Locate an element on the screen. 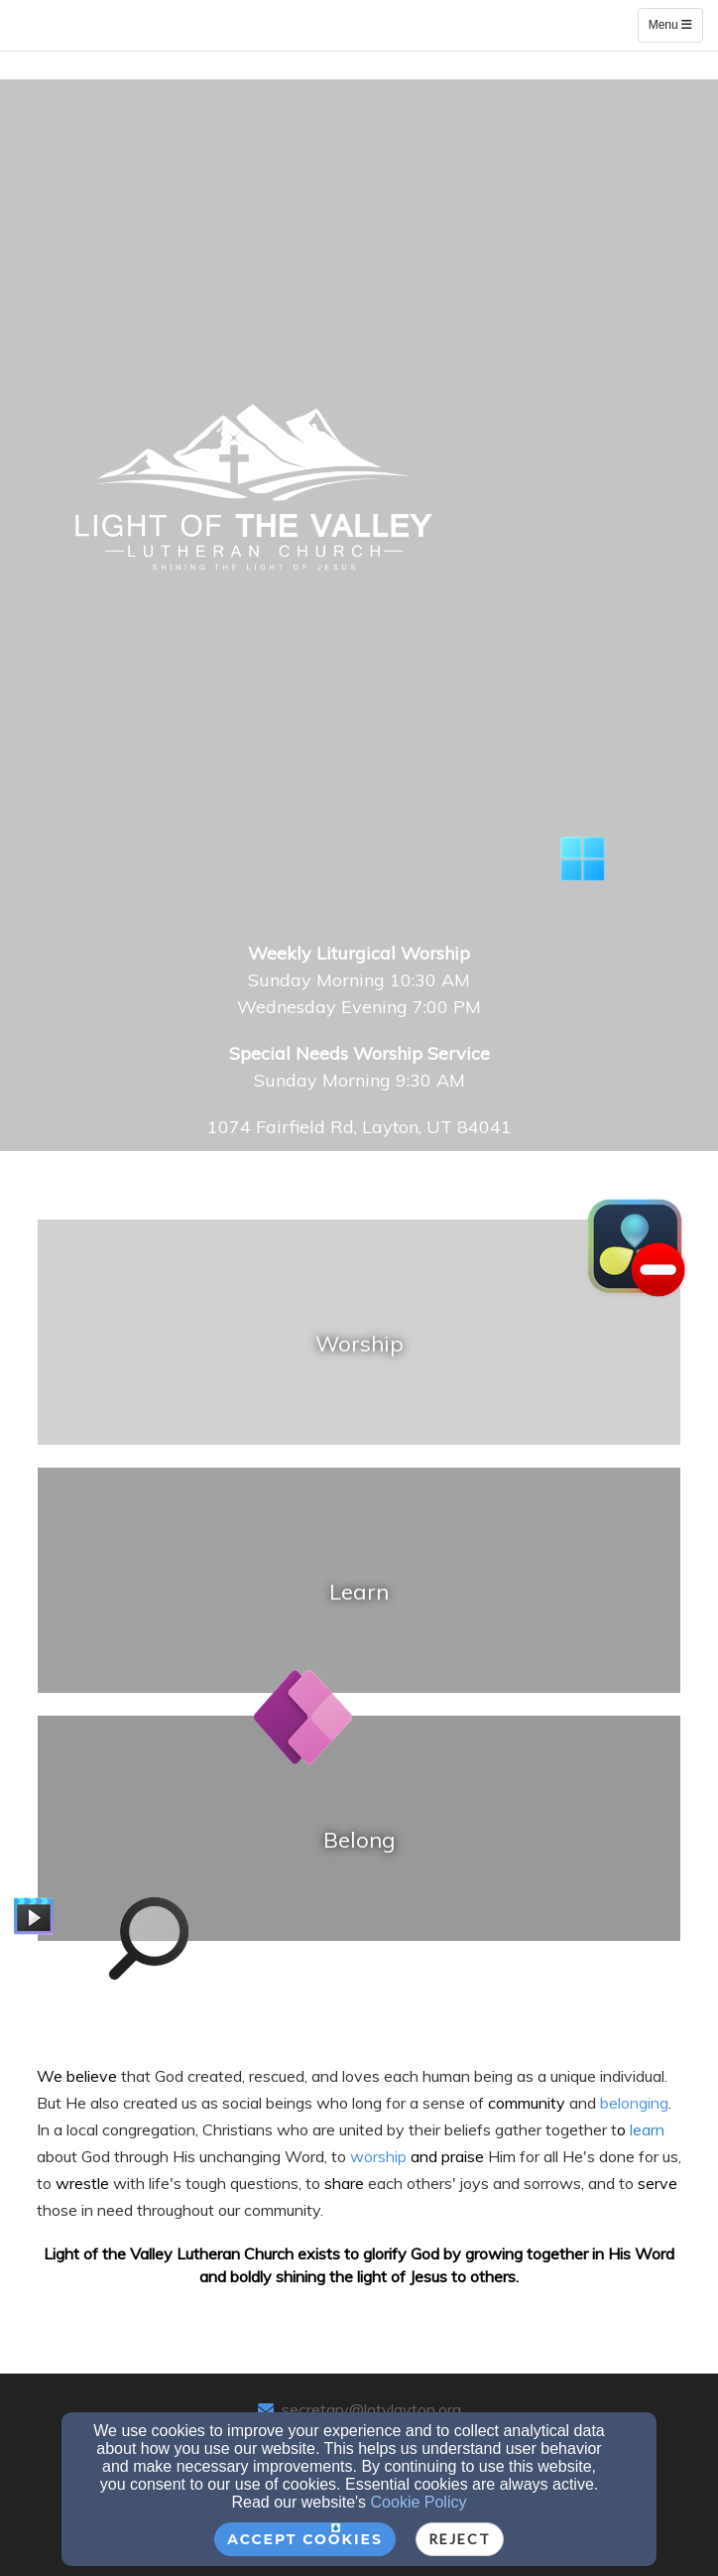 This screenshot has height=2576, width=718. open tv2 streaming app is located at coordinates (34, 1916).